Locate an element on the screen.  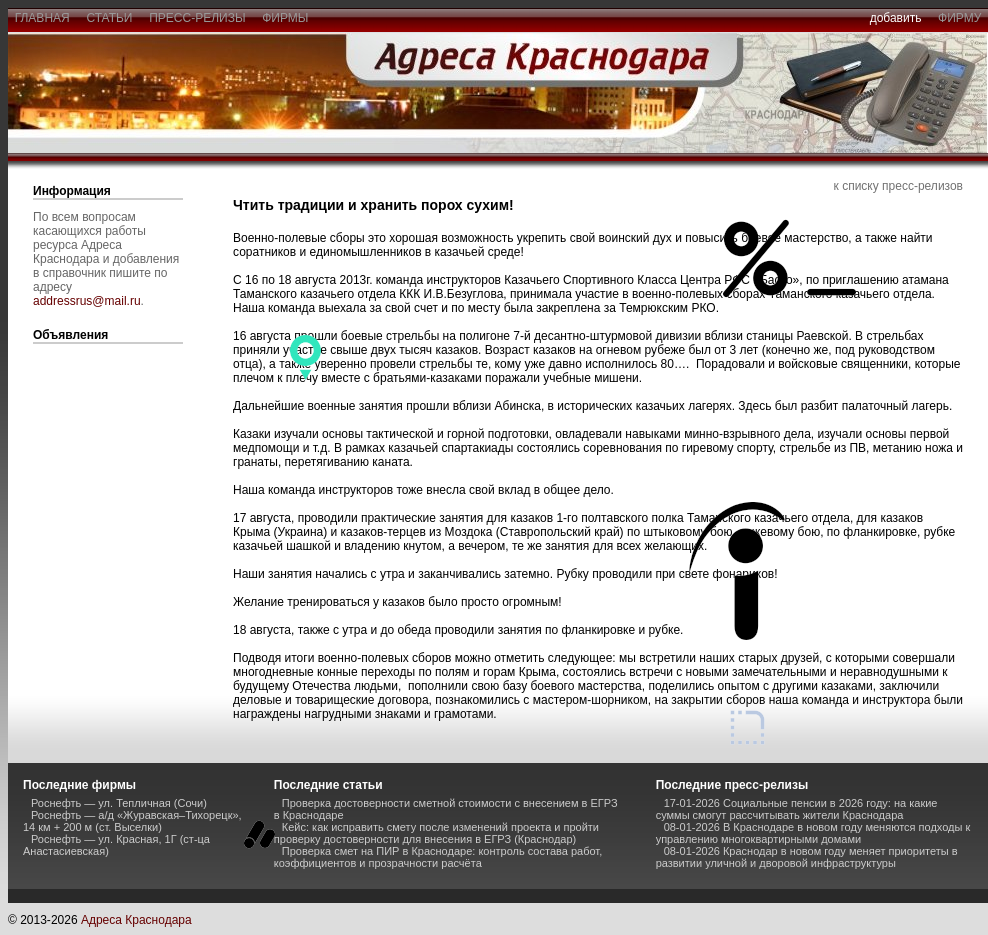
google adsense logo is located at coordinates (259, 834).